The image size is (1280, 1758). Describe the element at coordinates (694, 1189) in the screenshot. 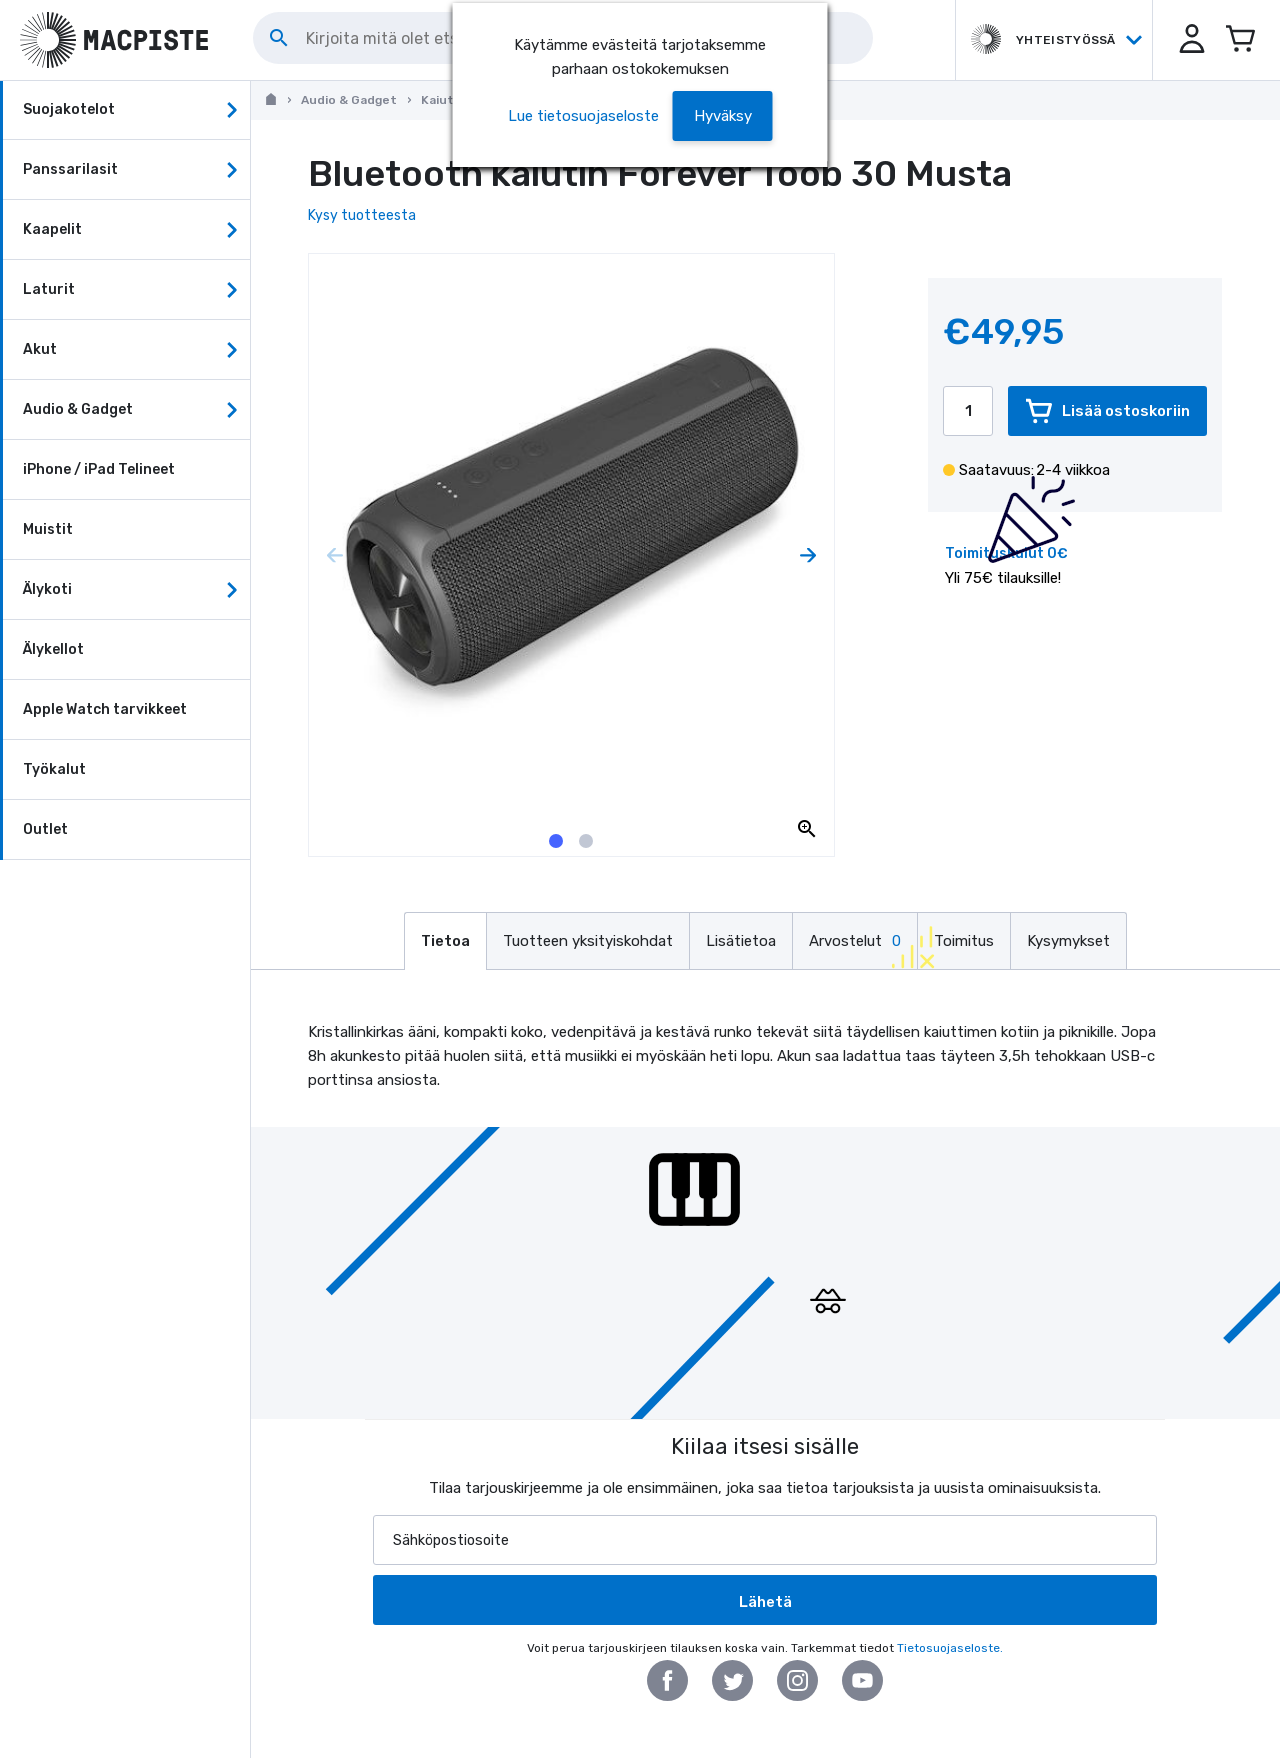

I see `open piano or keyboard instrument app` at that location.